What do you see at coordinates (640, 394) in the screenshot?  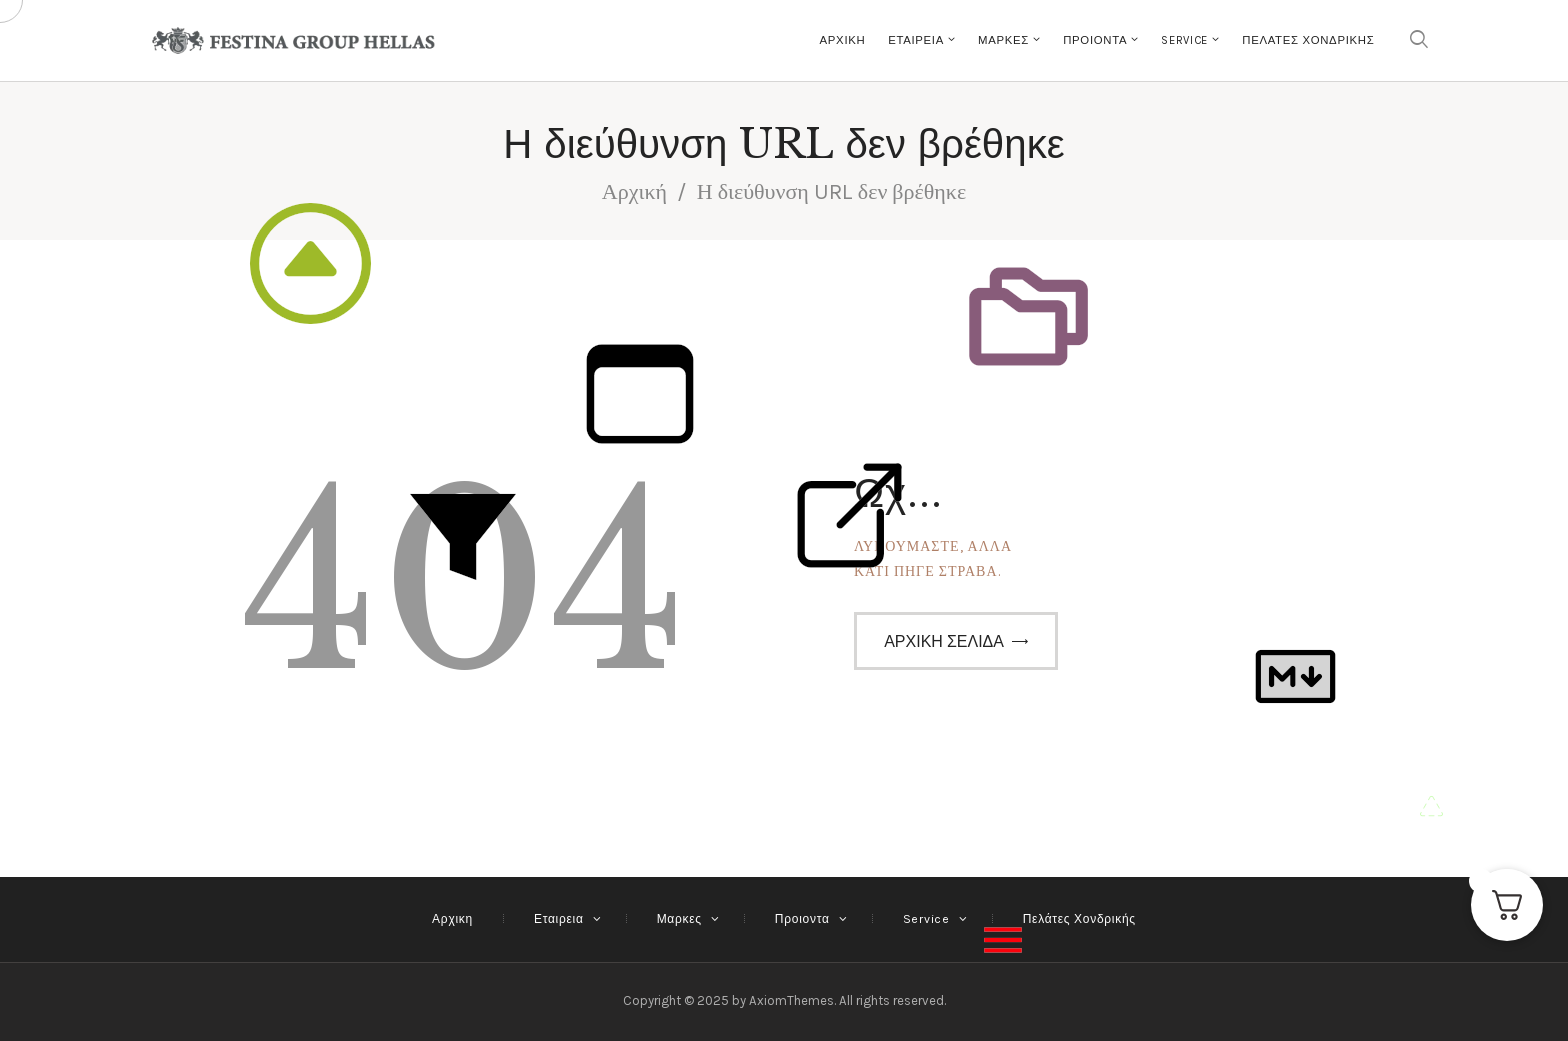 I see `open multiple browser windows` at bounding box center [640, 394].